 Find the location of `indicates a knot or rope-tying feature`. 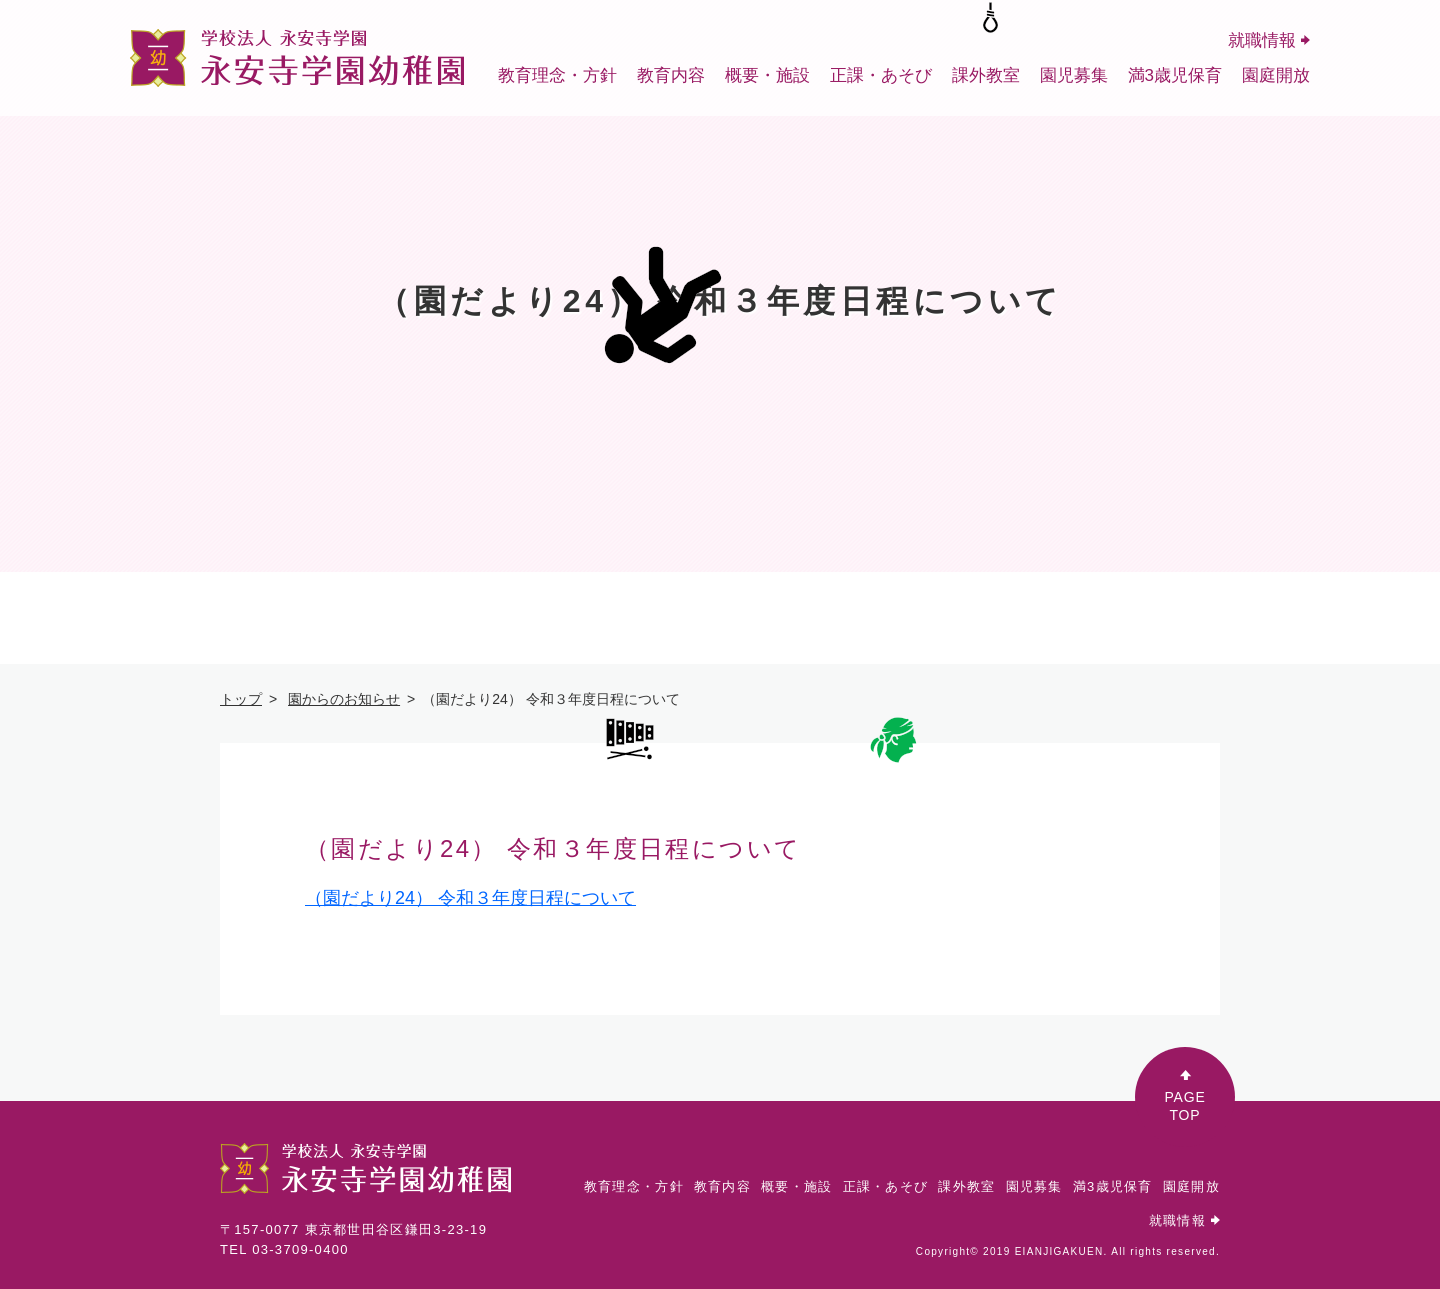

indicates a knot or rope-tying feature is located at coordinates (990, 17).